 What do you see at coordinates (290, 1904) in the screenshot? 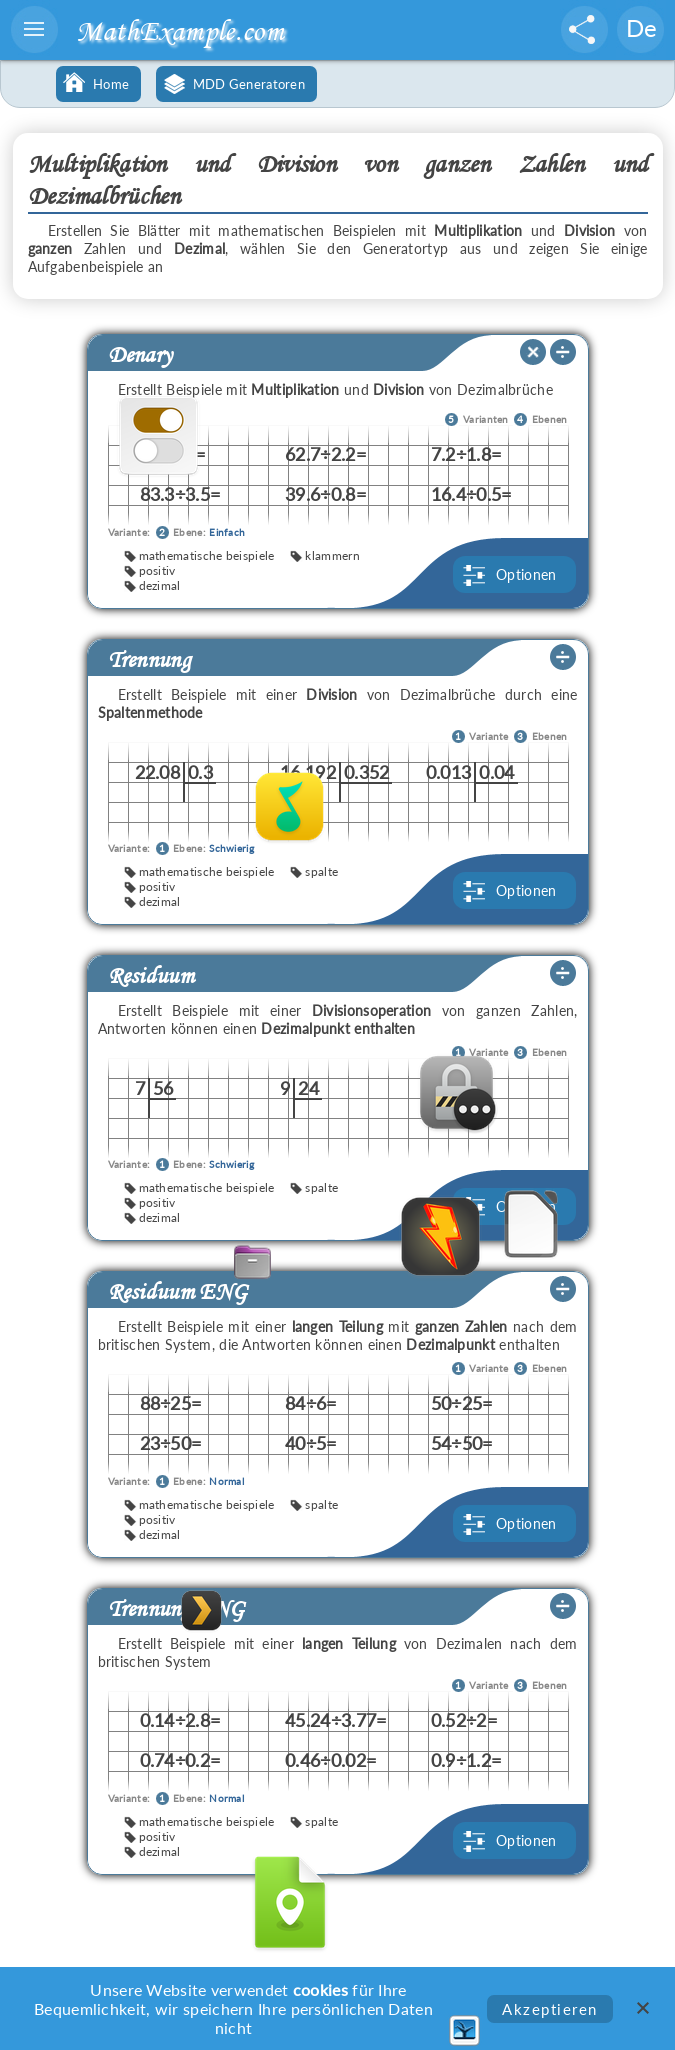
I see `openstreetmap data file` at bounding box center [290, 1904].